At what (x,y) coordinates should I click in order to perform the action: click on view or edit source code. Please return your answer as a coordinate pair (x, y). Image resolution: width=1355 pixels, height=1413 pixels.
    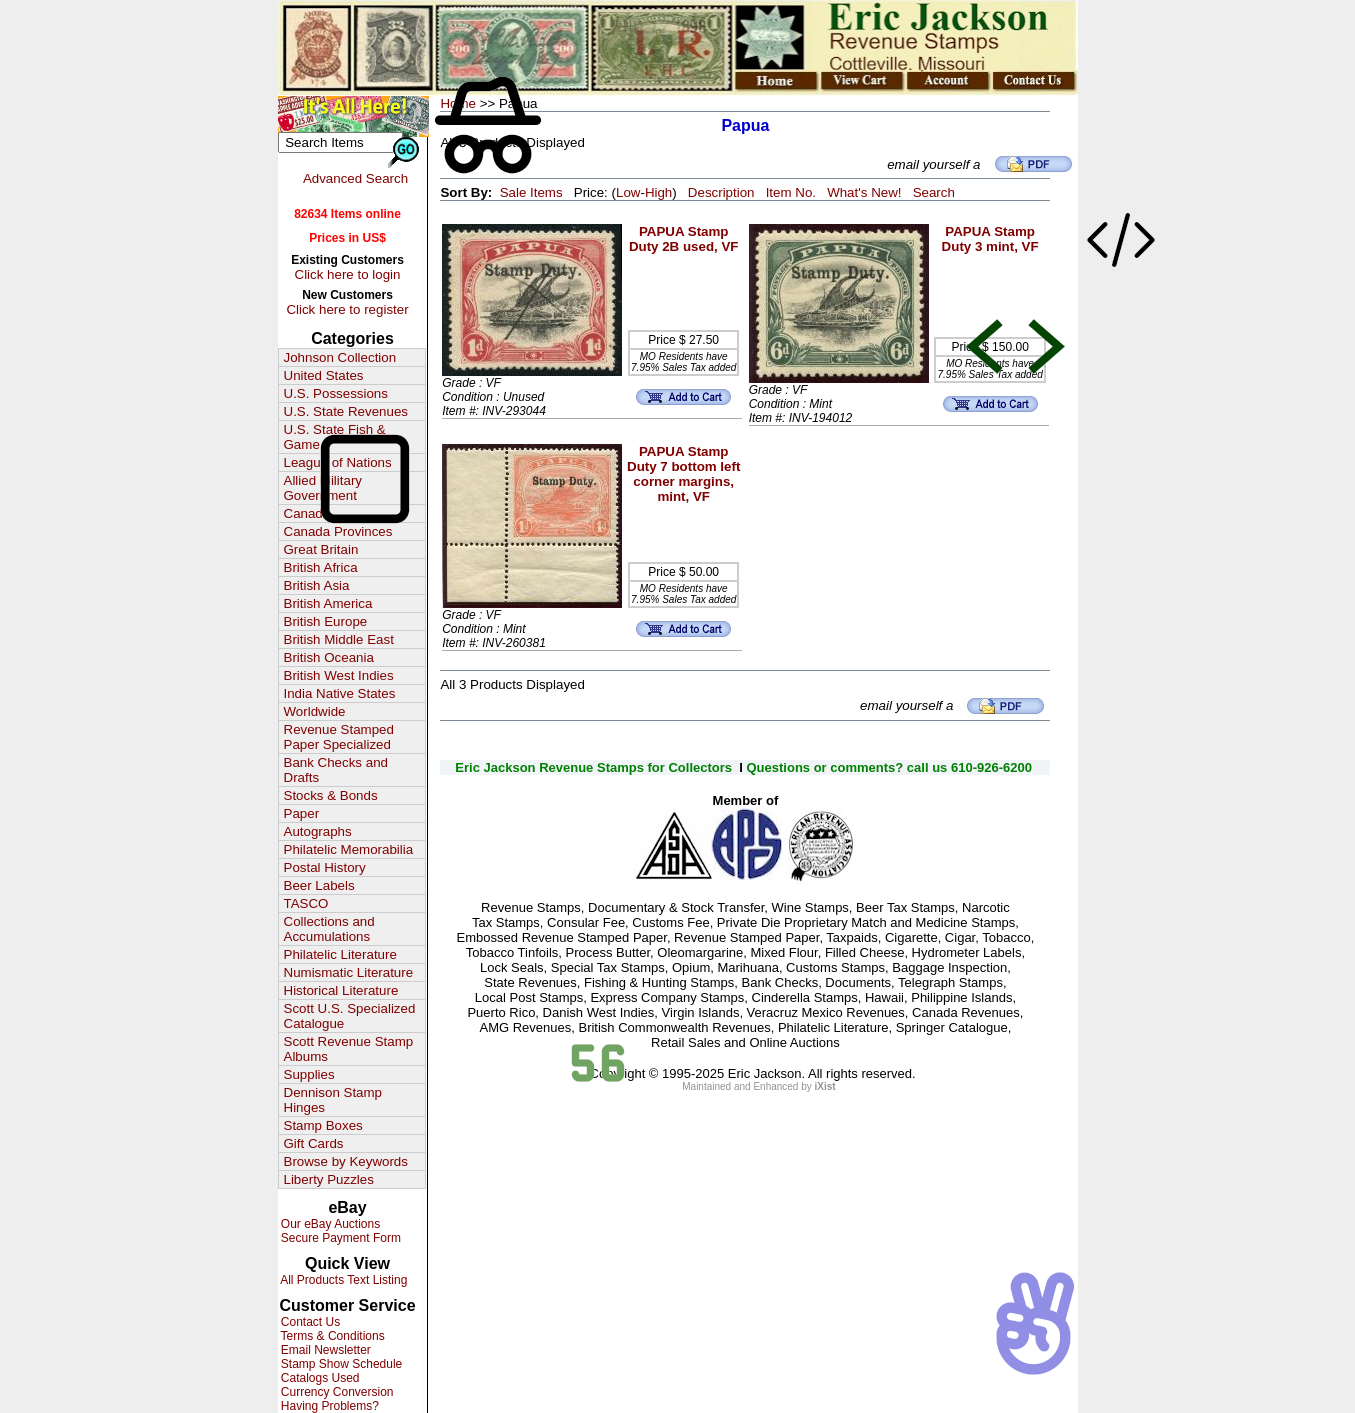
    Looking at the image, I should click on (1015, 346).